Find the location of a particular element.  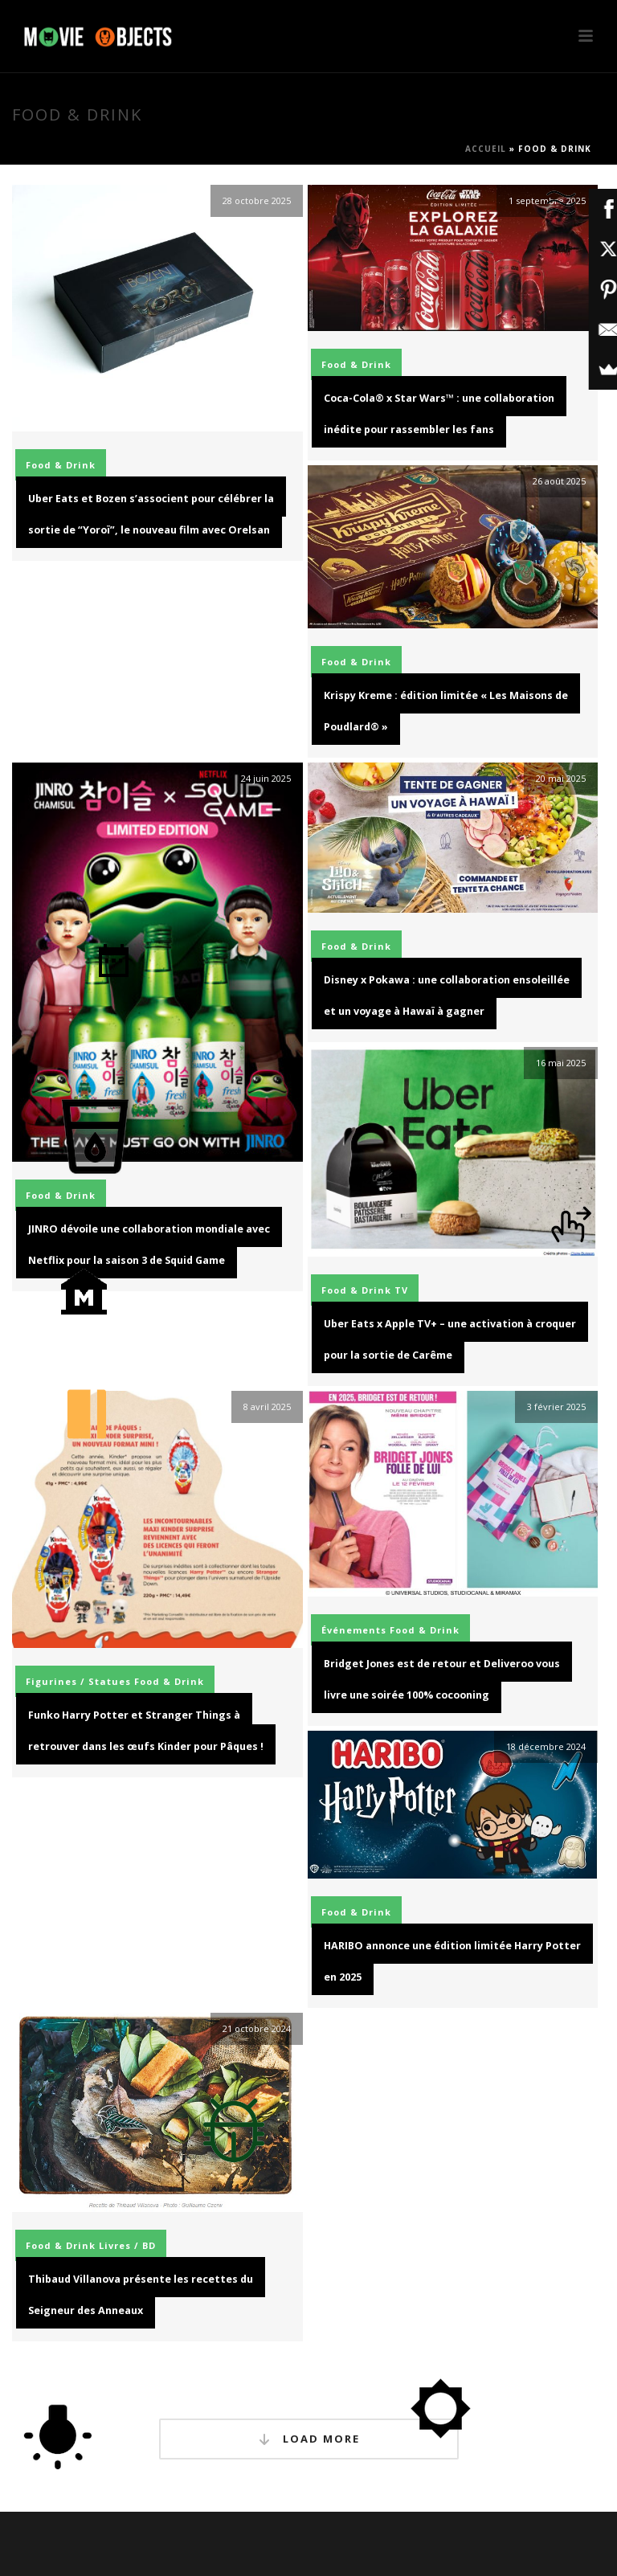

report a bug or issue is located at coordinates (234, 2129).